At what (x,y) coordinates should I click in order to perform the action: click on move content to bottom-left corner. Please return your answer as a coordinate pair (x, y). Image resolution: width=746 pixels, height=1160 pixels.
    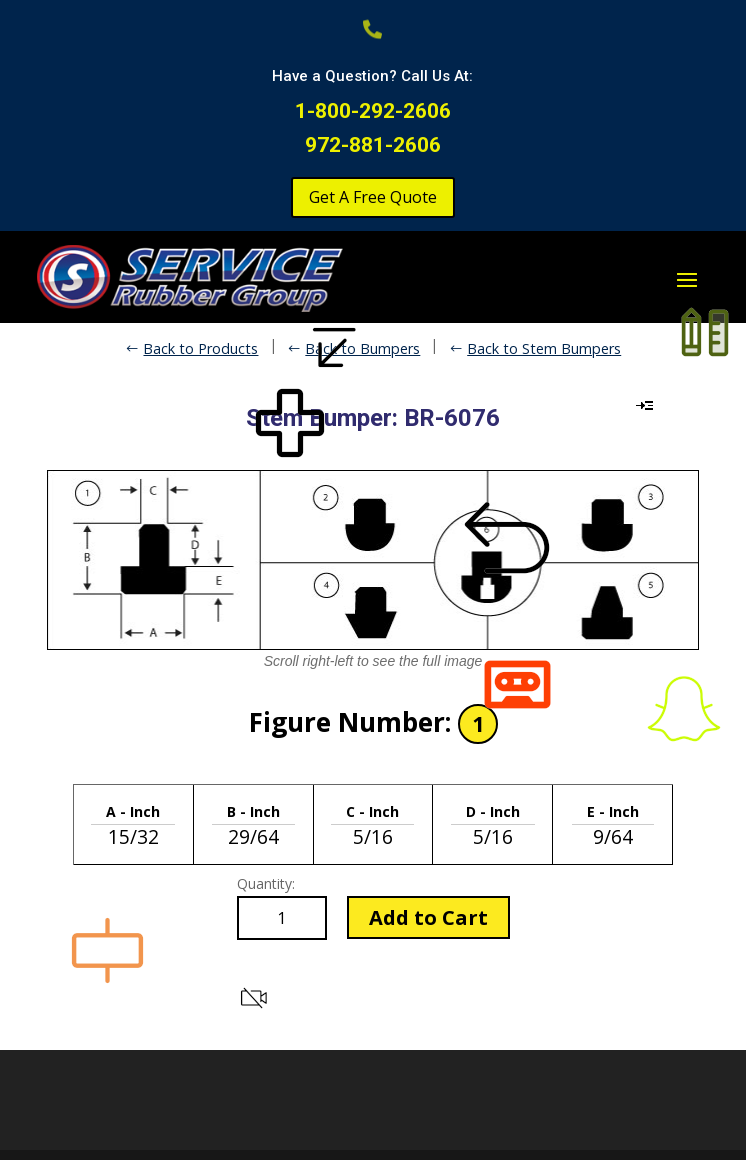
    Looking at the image, I should click on (332, 347).